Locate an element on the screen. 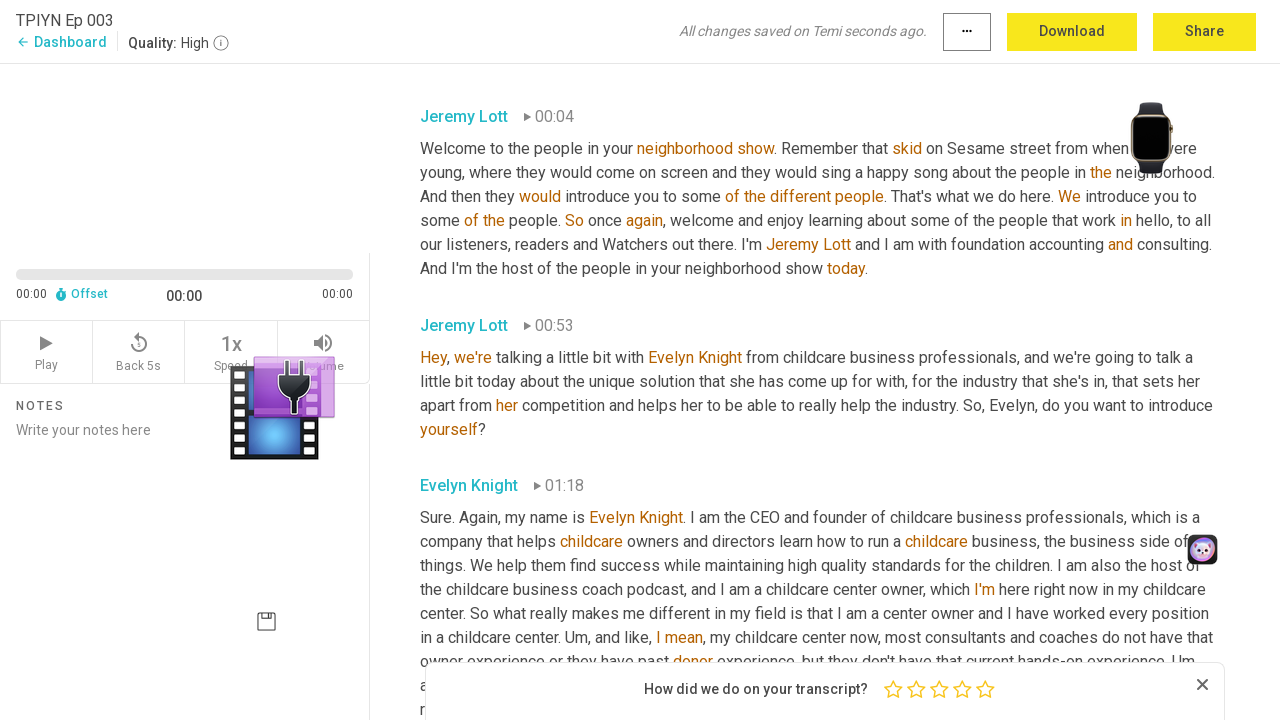 The image size is (1280, 720). save file to disk is located at coordinates (266, 621).